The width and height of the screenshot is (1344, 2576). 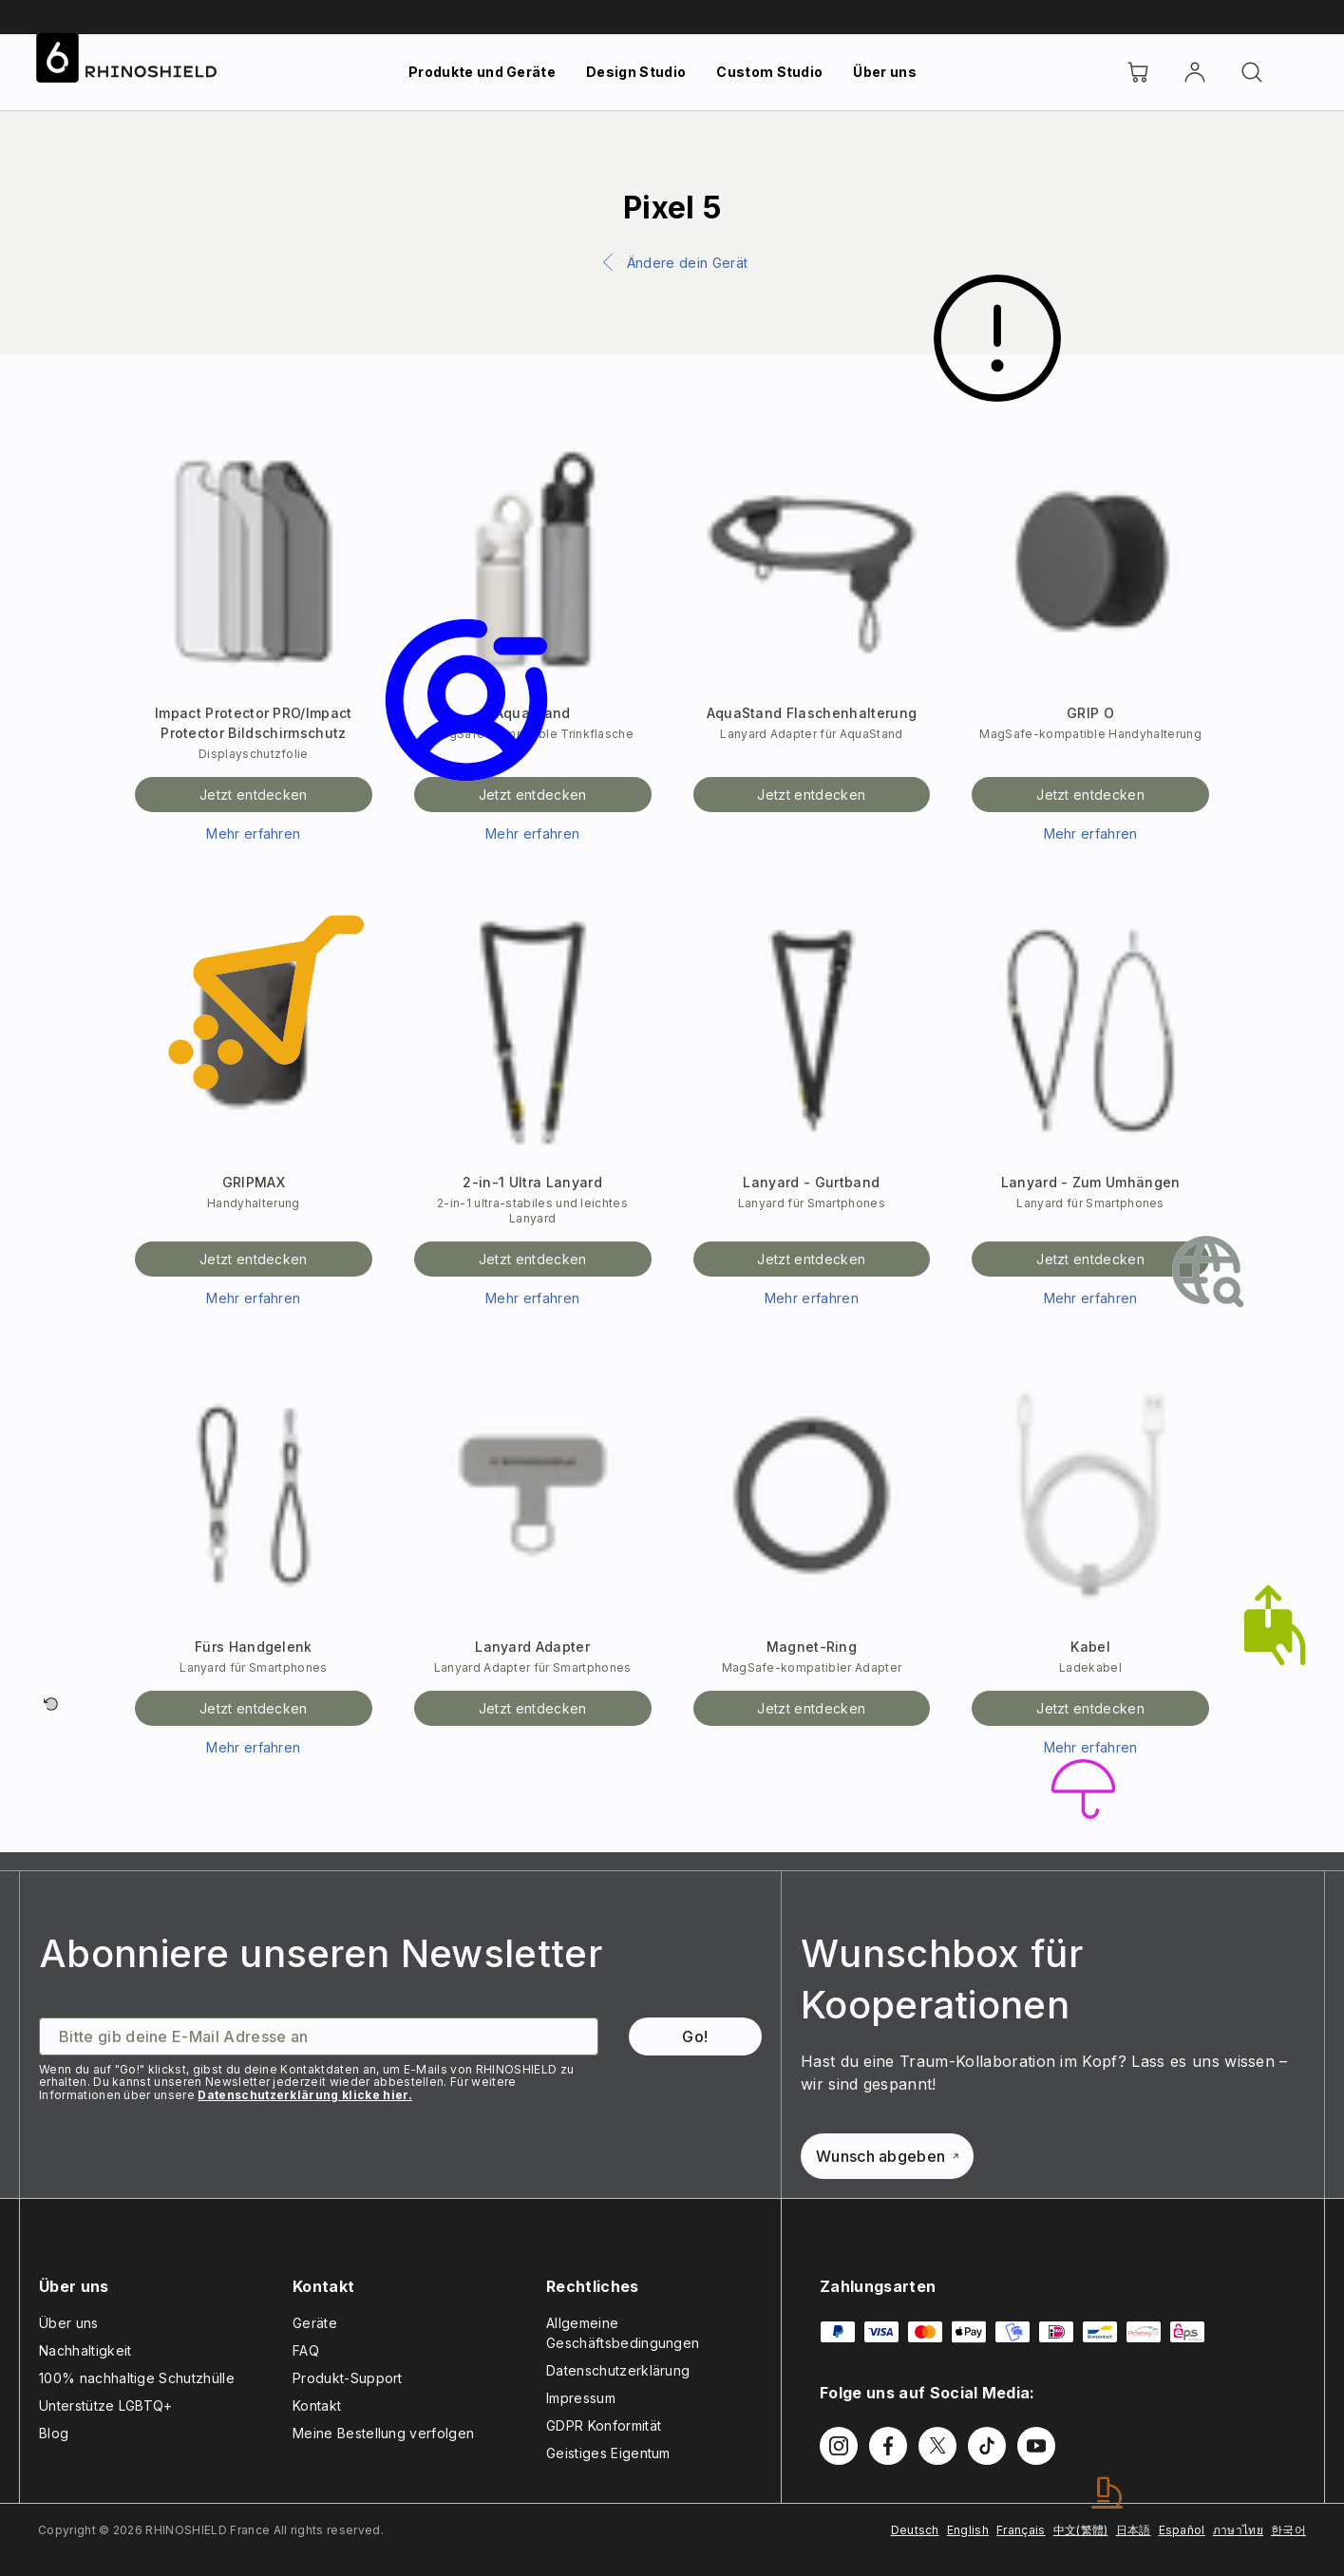 What do you see at coordinates (466, 700) in the screenshot?
I see `remove a user from your contacts` at bounding box center [466, 700].